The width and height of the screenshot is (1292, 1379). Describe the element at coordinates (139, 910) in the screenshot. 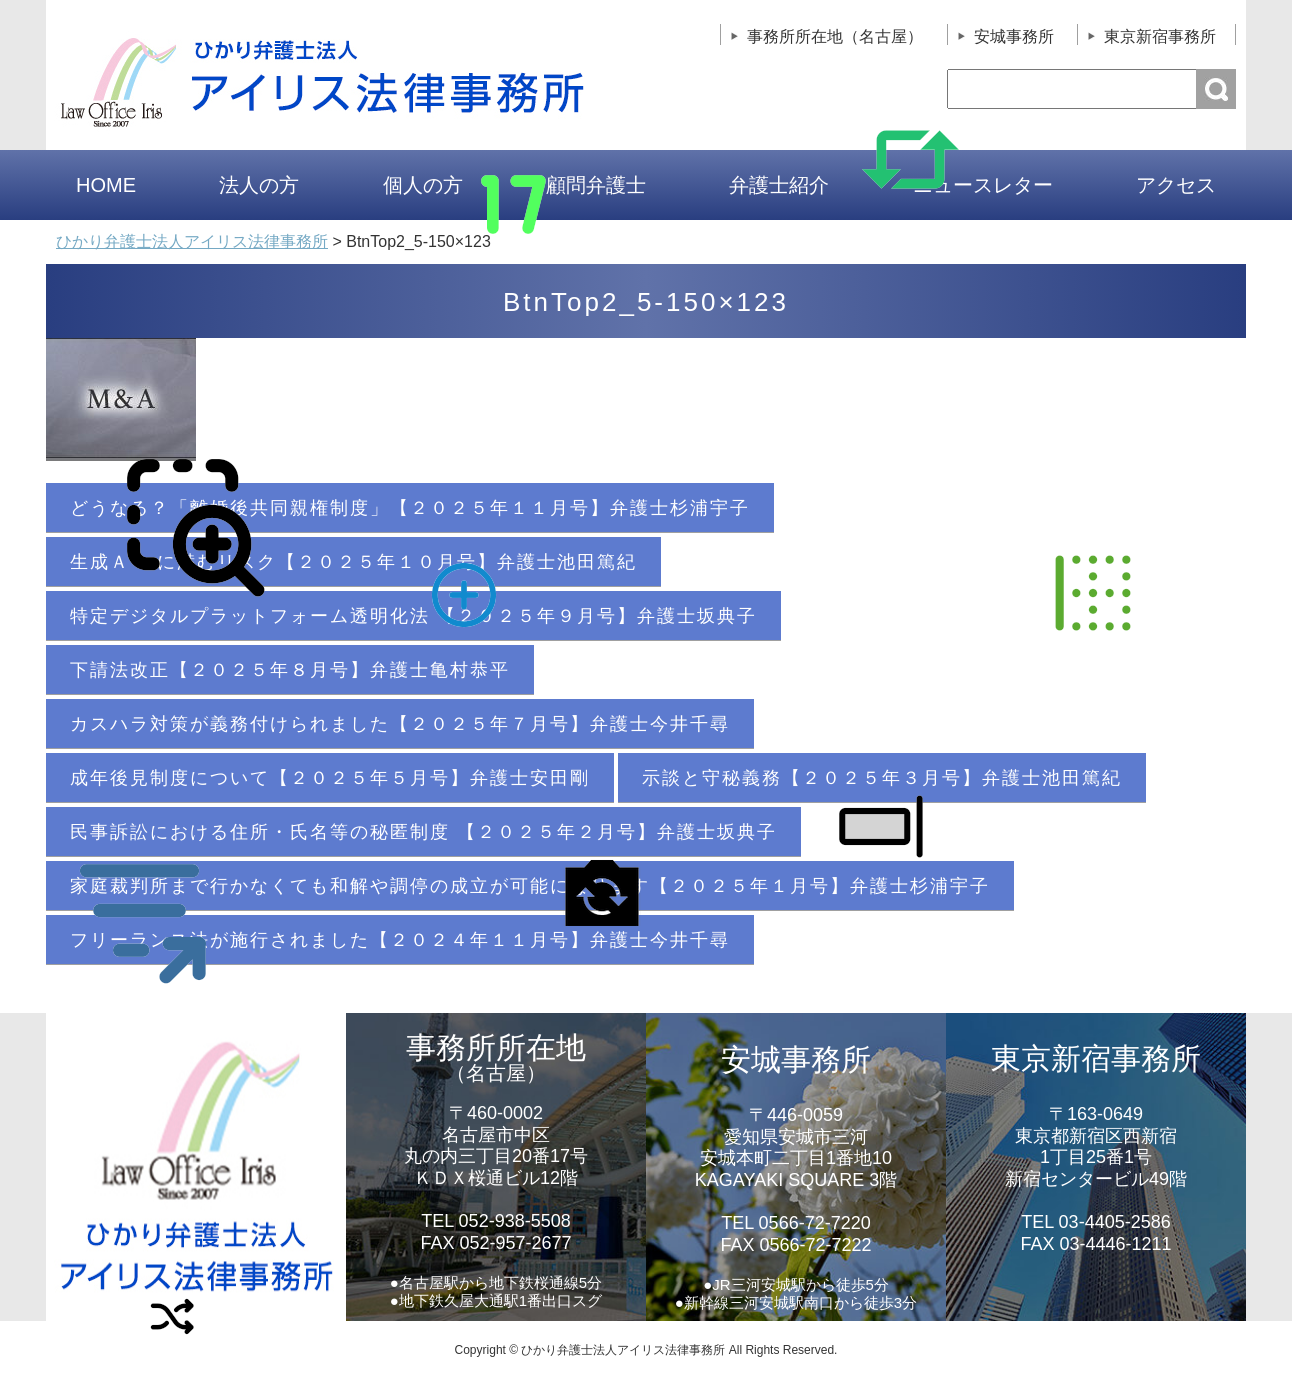

I see `share current filter settings` at that location.